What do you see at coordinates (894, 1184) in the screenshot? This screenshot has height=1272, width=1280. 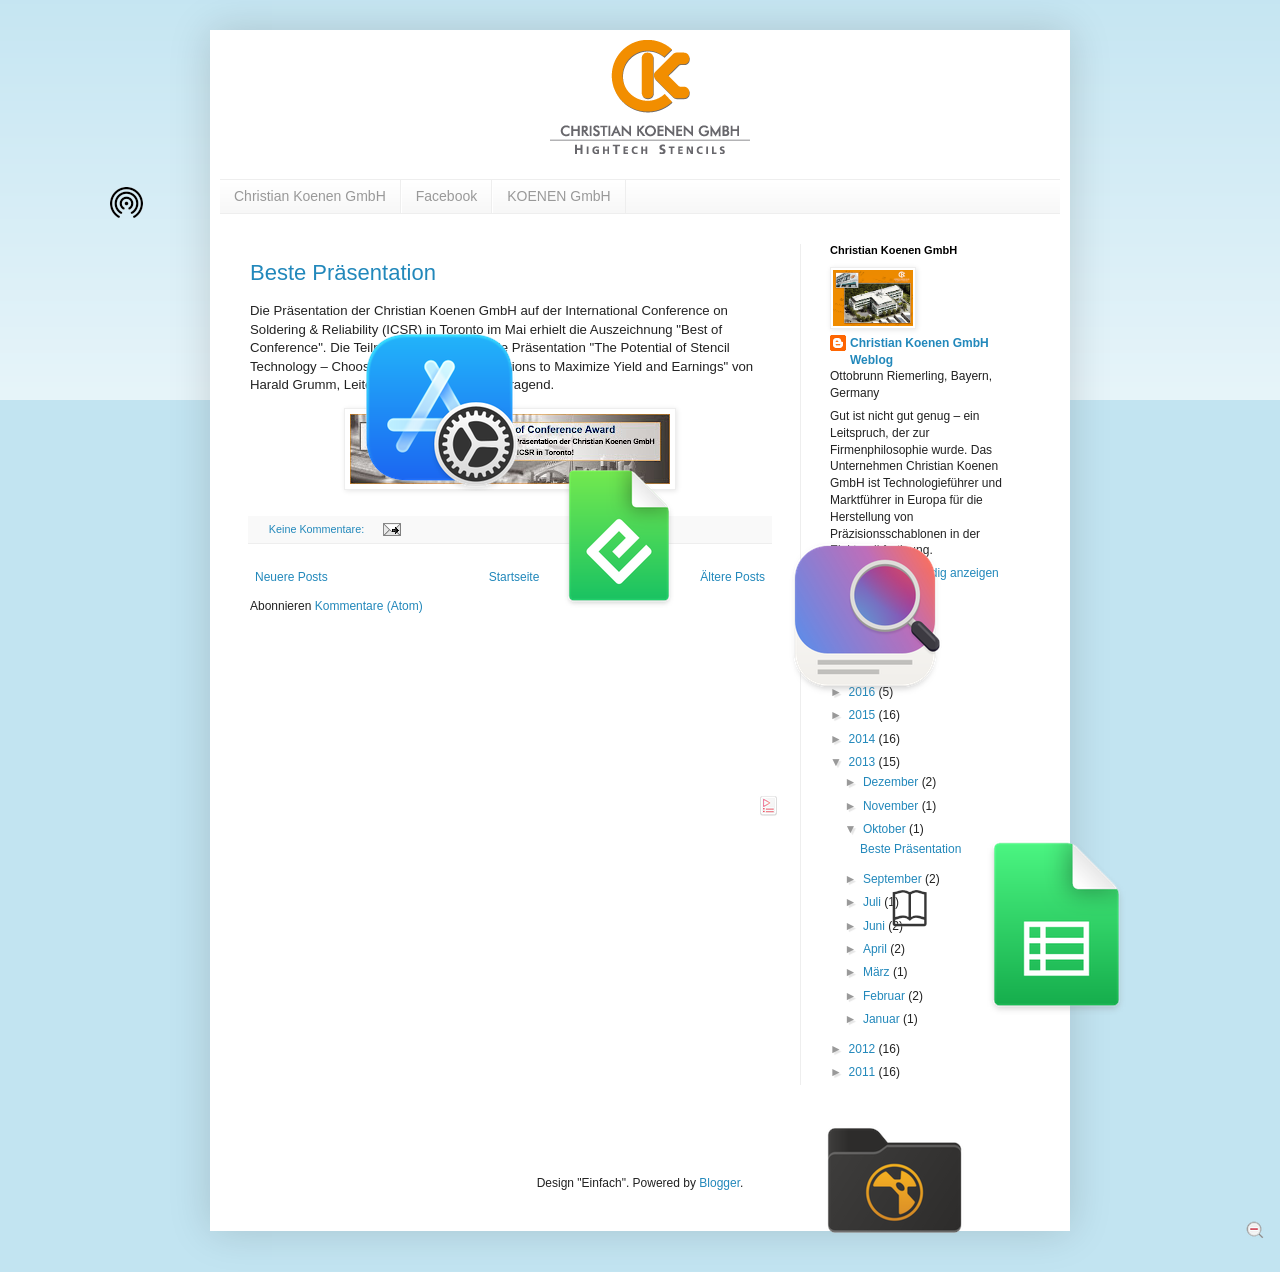 I see `folder containing nuke compositing software project files` at bounding box center [894, 1184].